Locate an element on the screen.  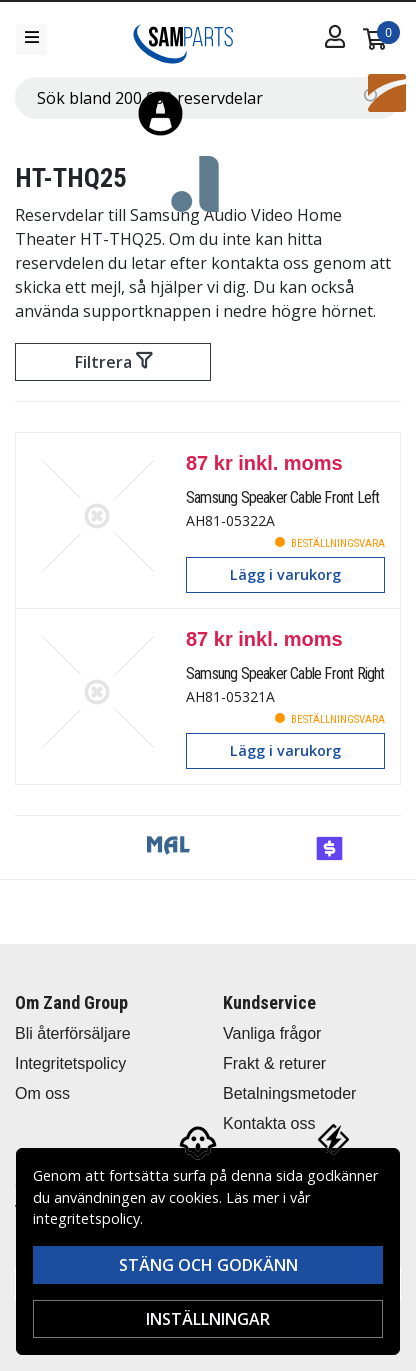
devexpress brand logo is located at coordinates (387, 93).